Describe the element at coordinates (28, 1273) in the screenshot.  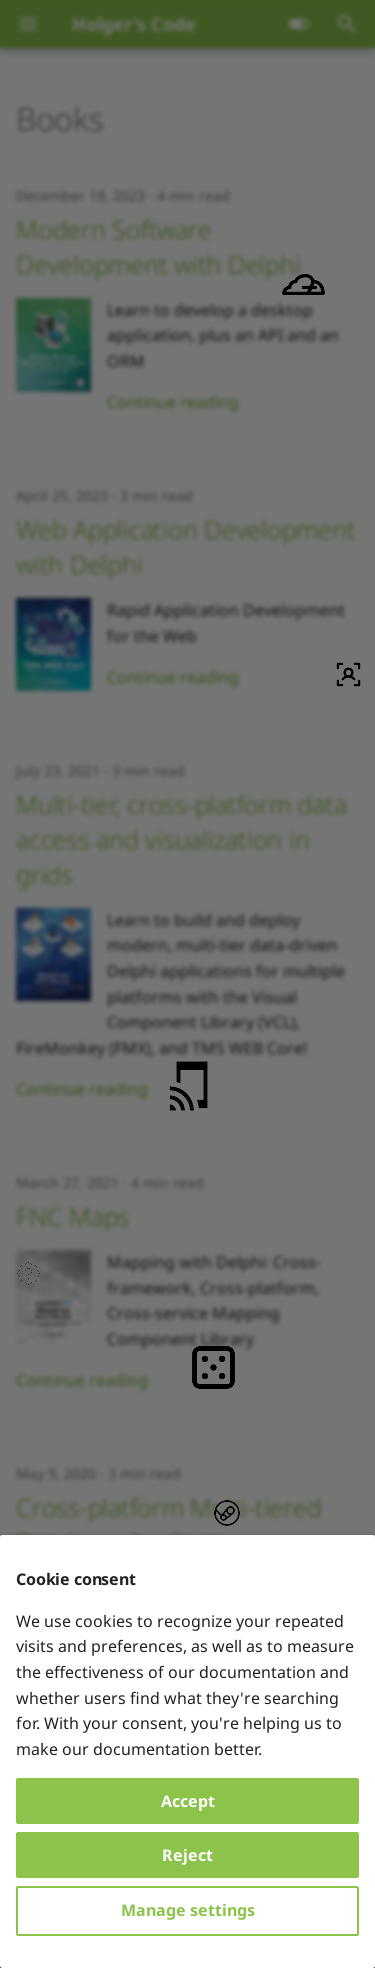
I see `access help or FAQ section` at that location.